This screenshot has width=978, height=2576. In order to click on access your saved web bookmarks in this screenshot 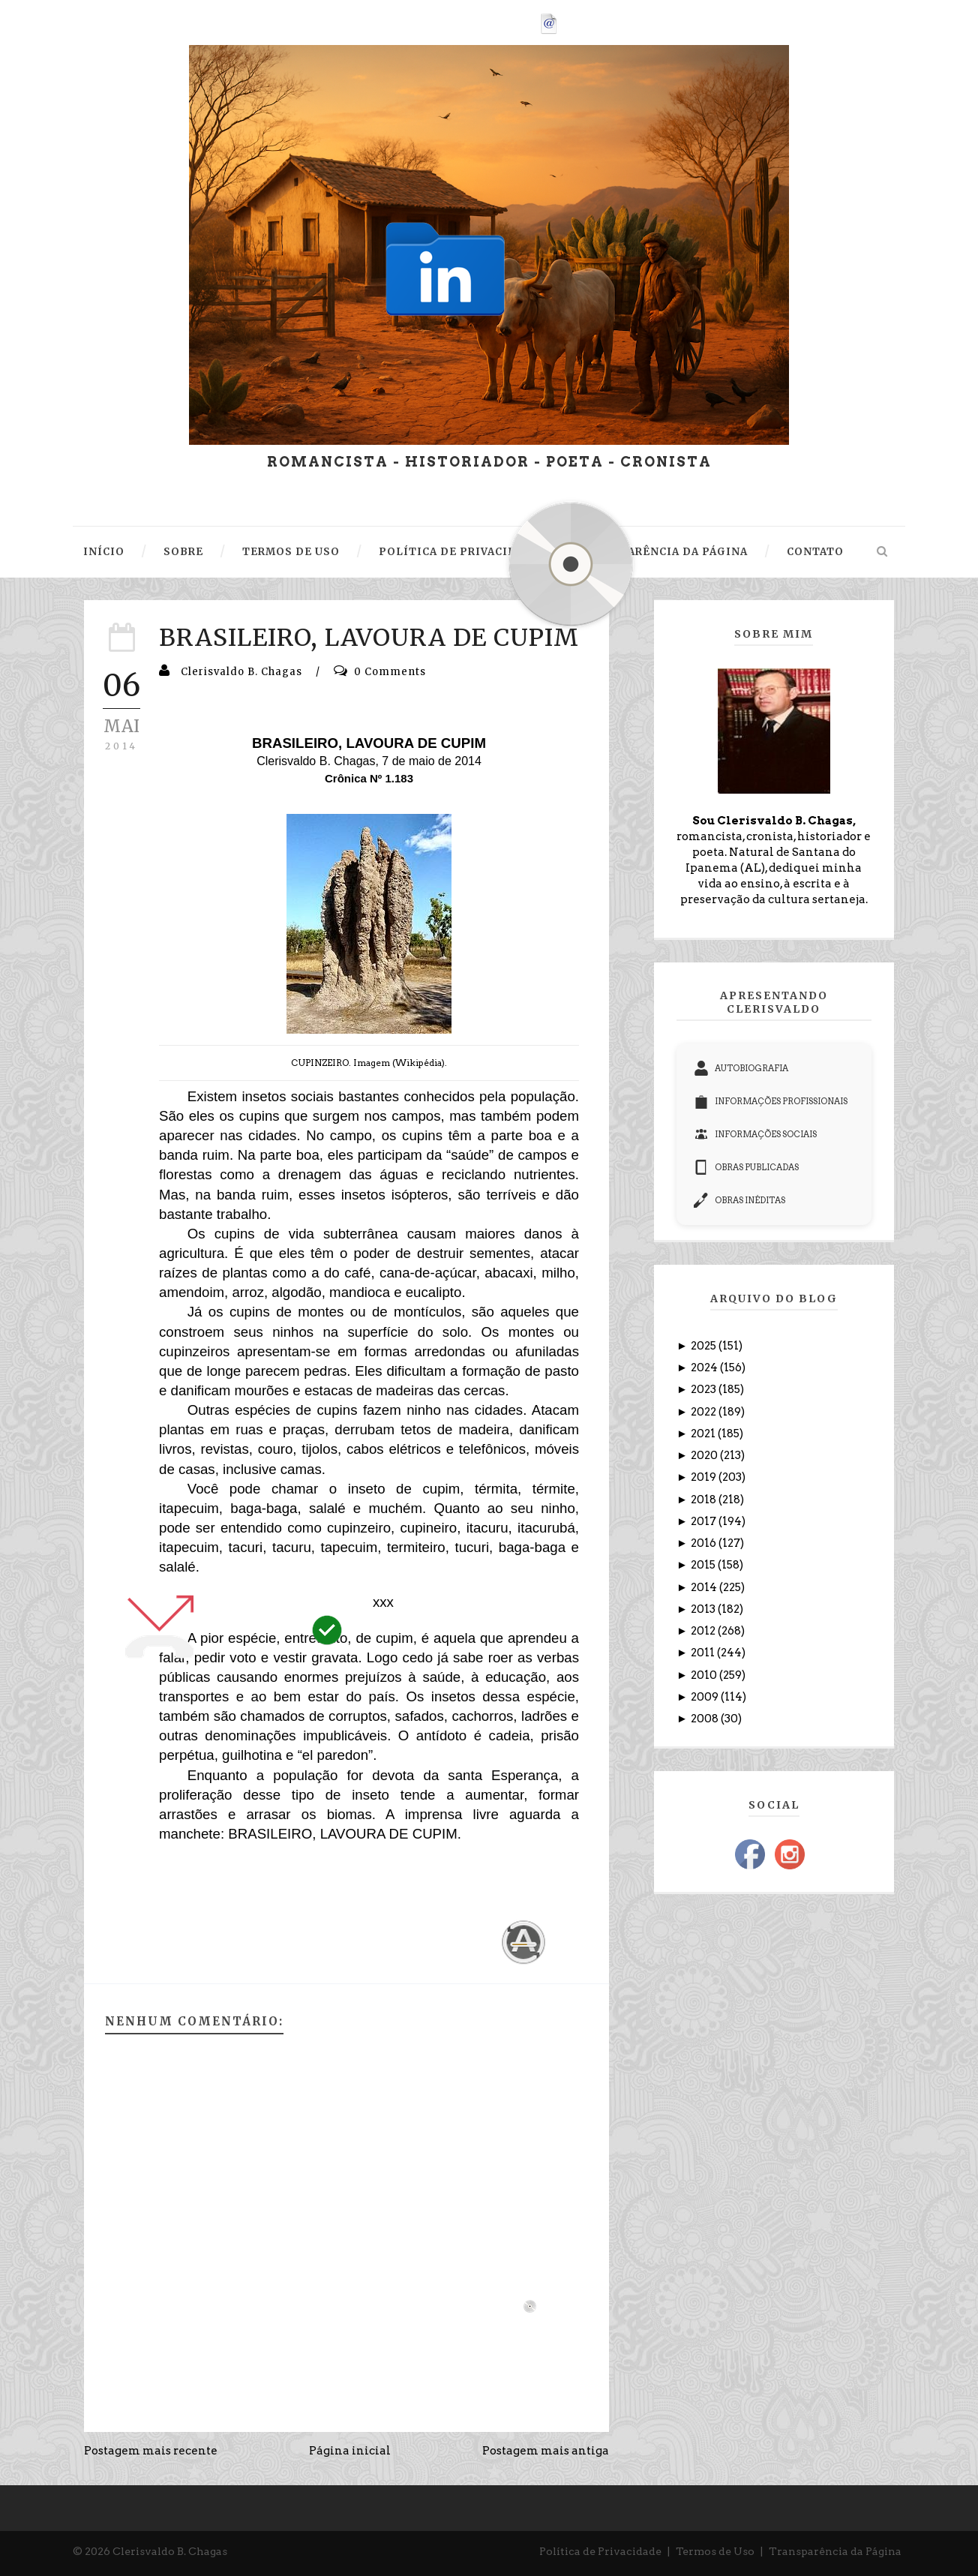, I will do `click(549, 24)`.